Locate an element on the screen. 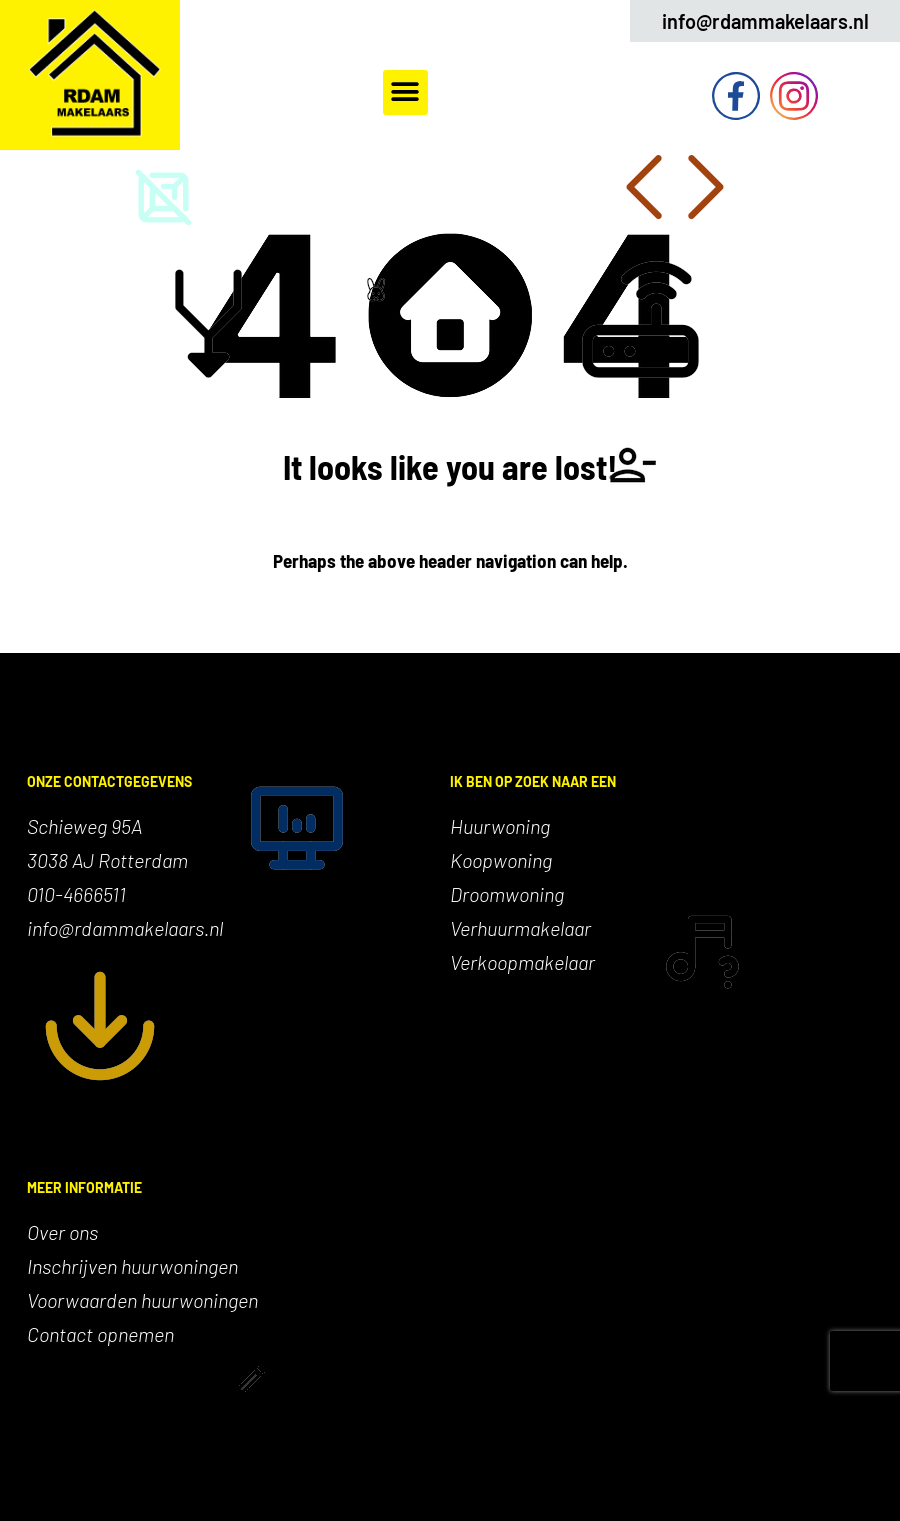 The image size is (900, 1521). view desktop analytics dashboard is located at coordinates (297, 828).